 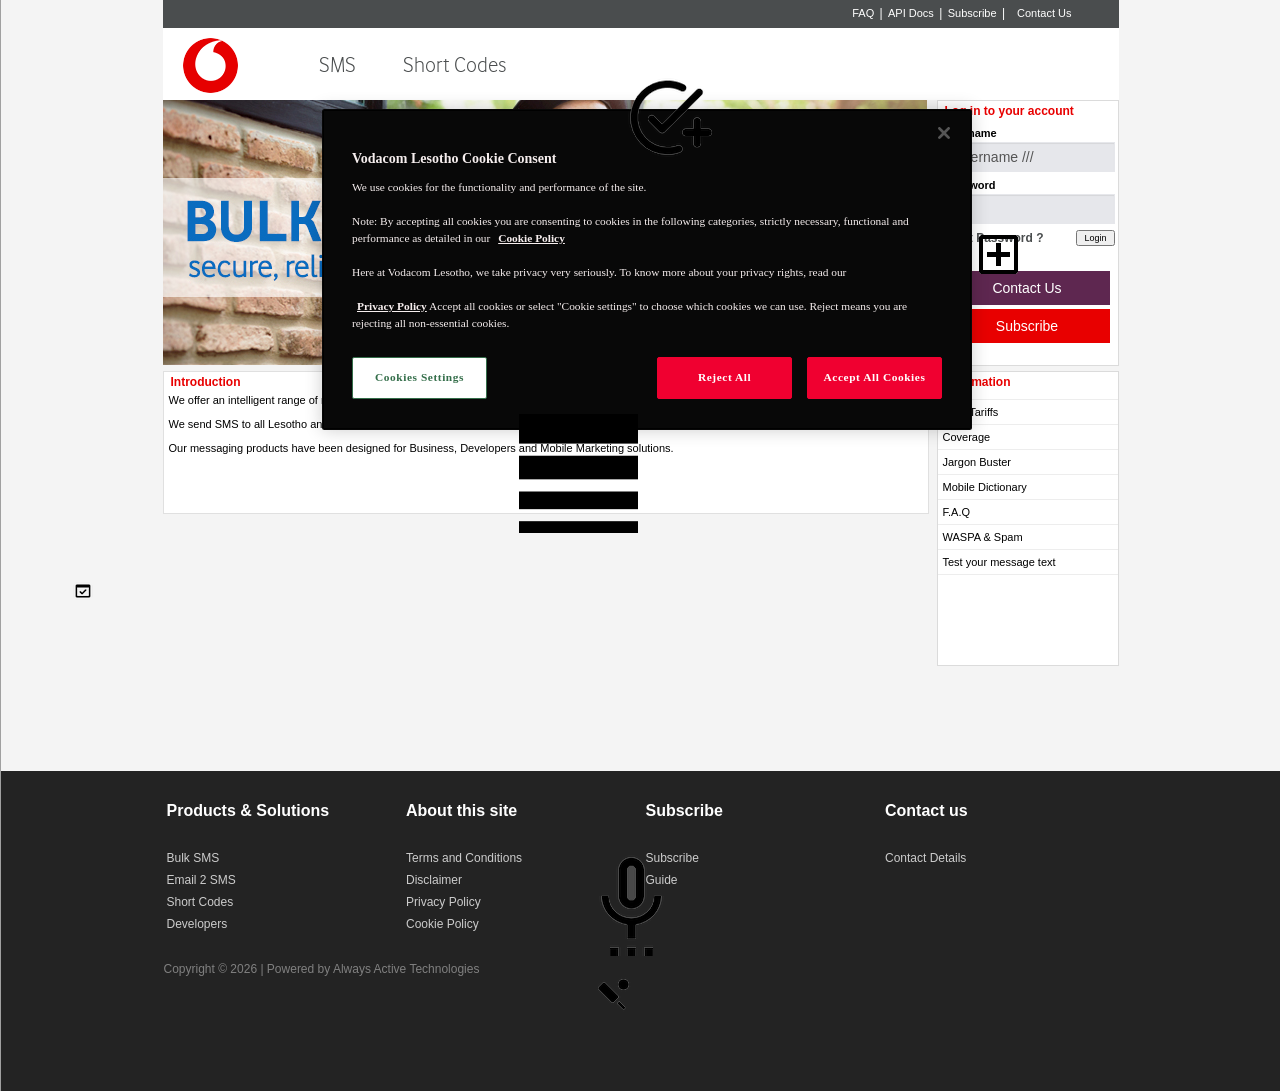 What do you see at coordinates (998, 254) in the screenshot?
I see `add a new item or entry` at bounding box center [998, 254].